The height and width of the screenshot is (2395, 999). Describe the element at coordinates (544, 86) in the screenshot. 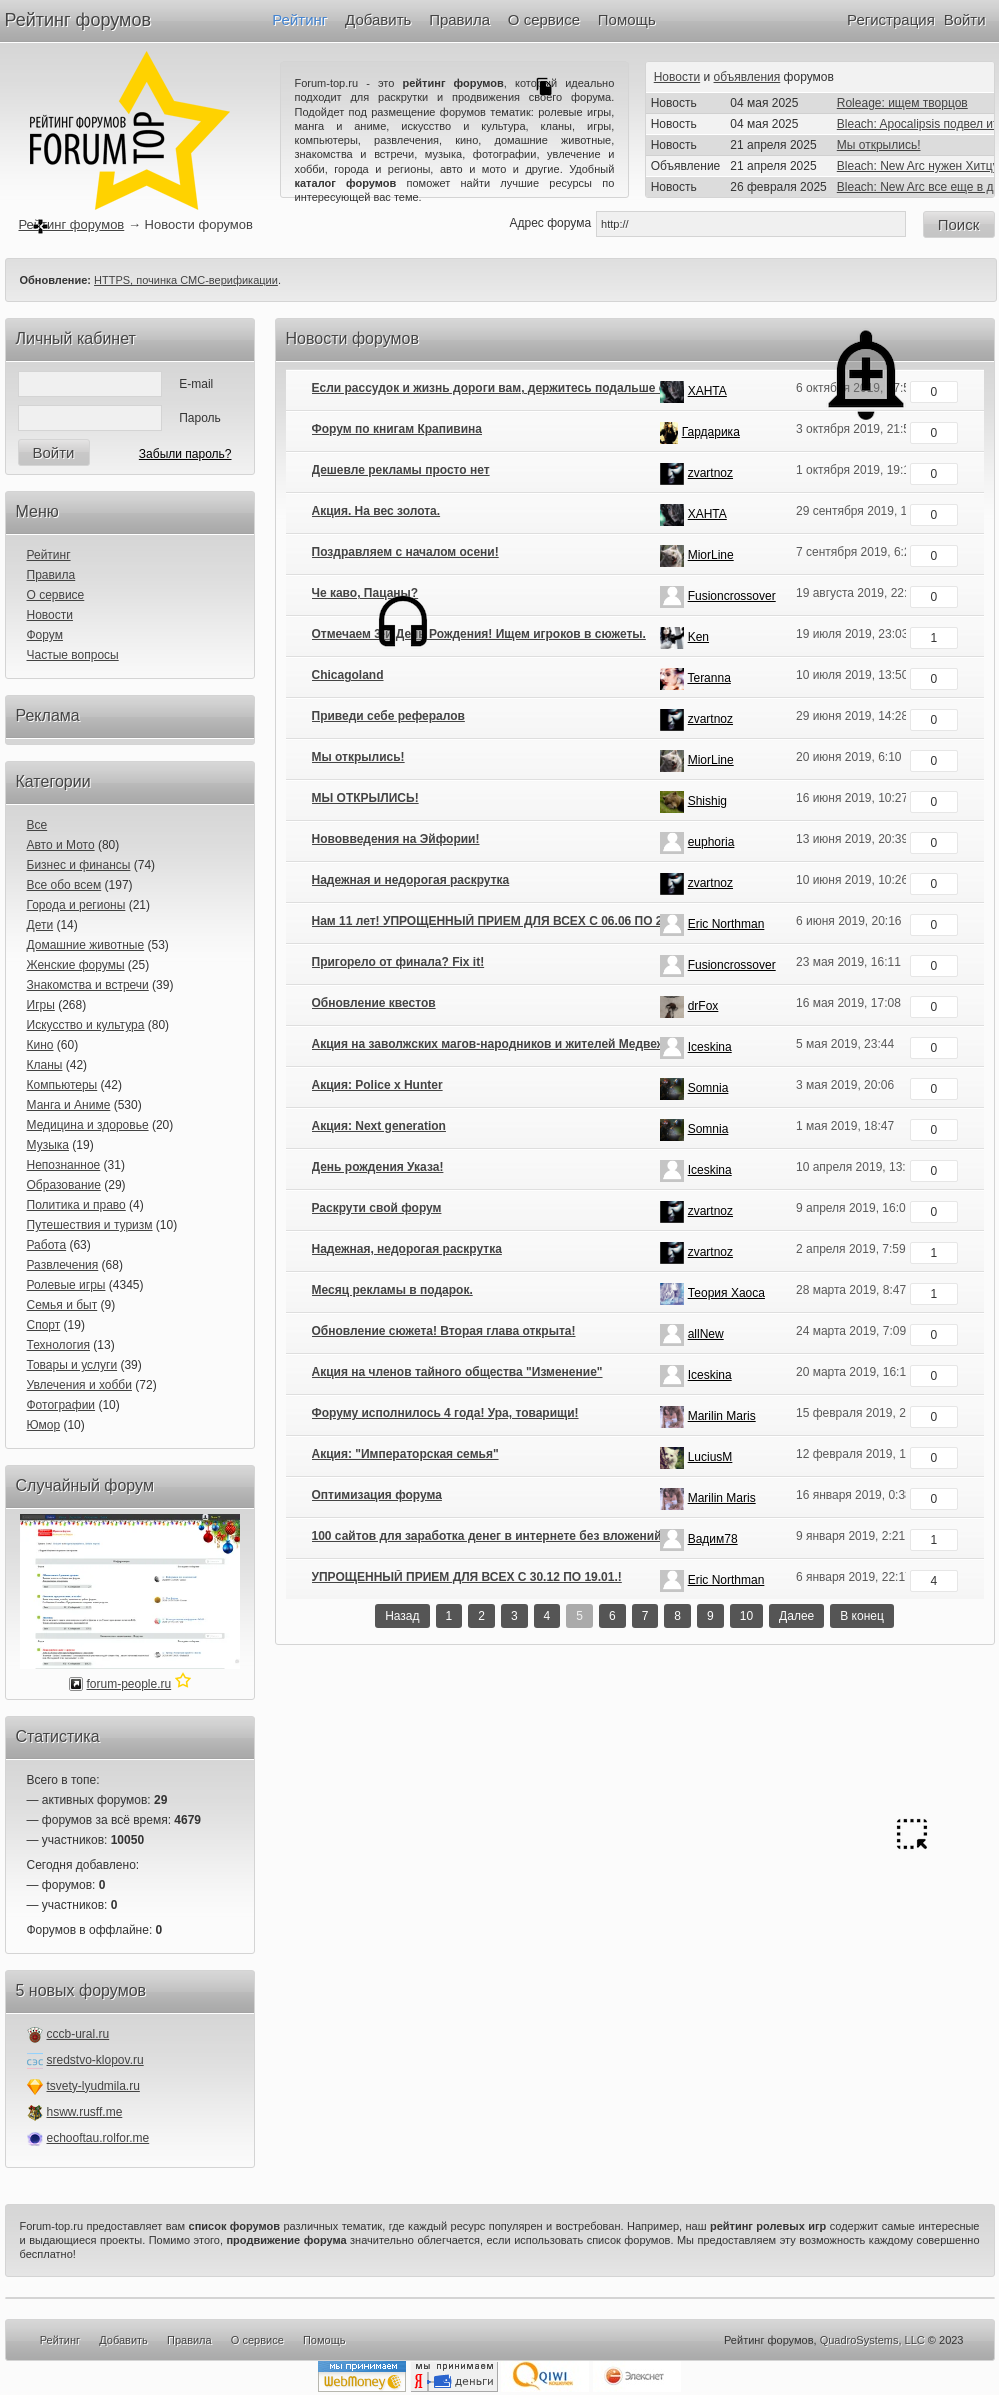

I see `copy file to clipboard` at that location.